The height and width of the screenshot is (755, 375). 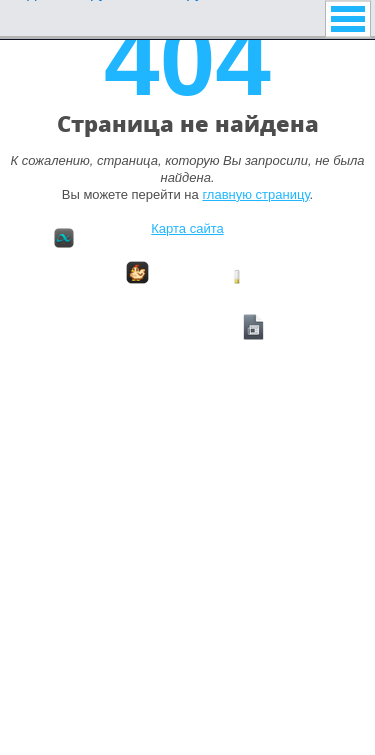 What do you see at coordinates (253, 327) in the screenshot?
I see `news message or newsletter file type` at bounding box center [253, 327].